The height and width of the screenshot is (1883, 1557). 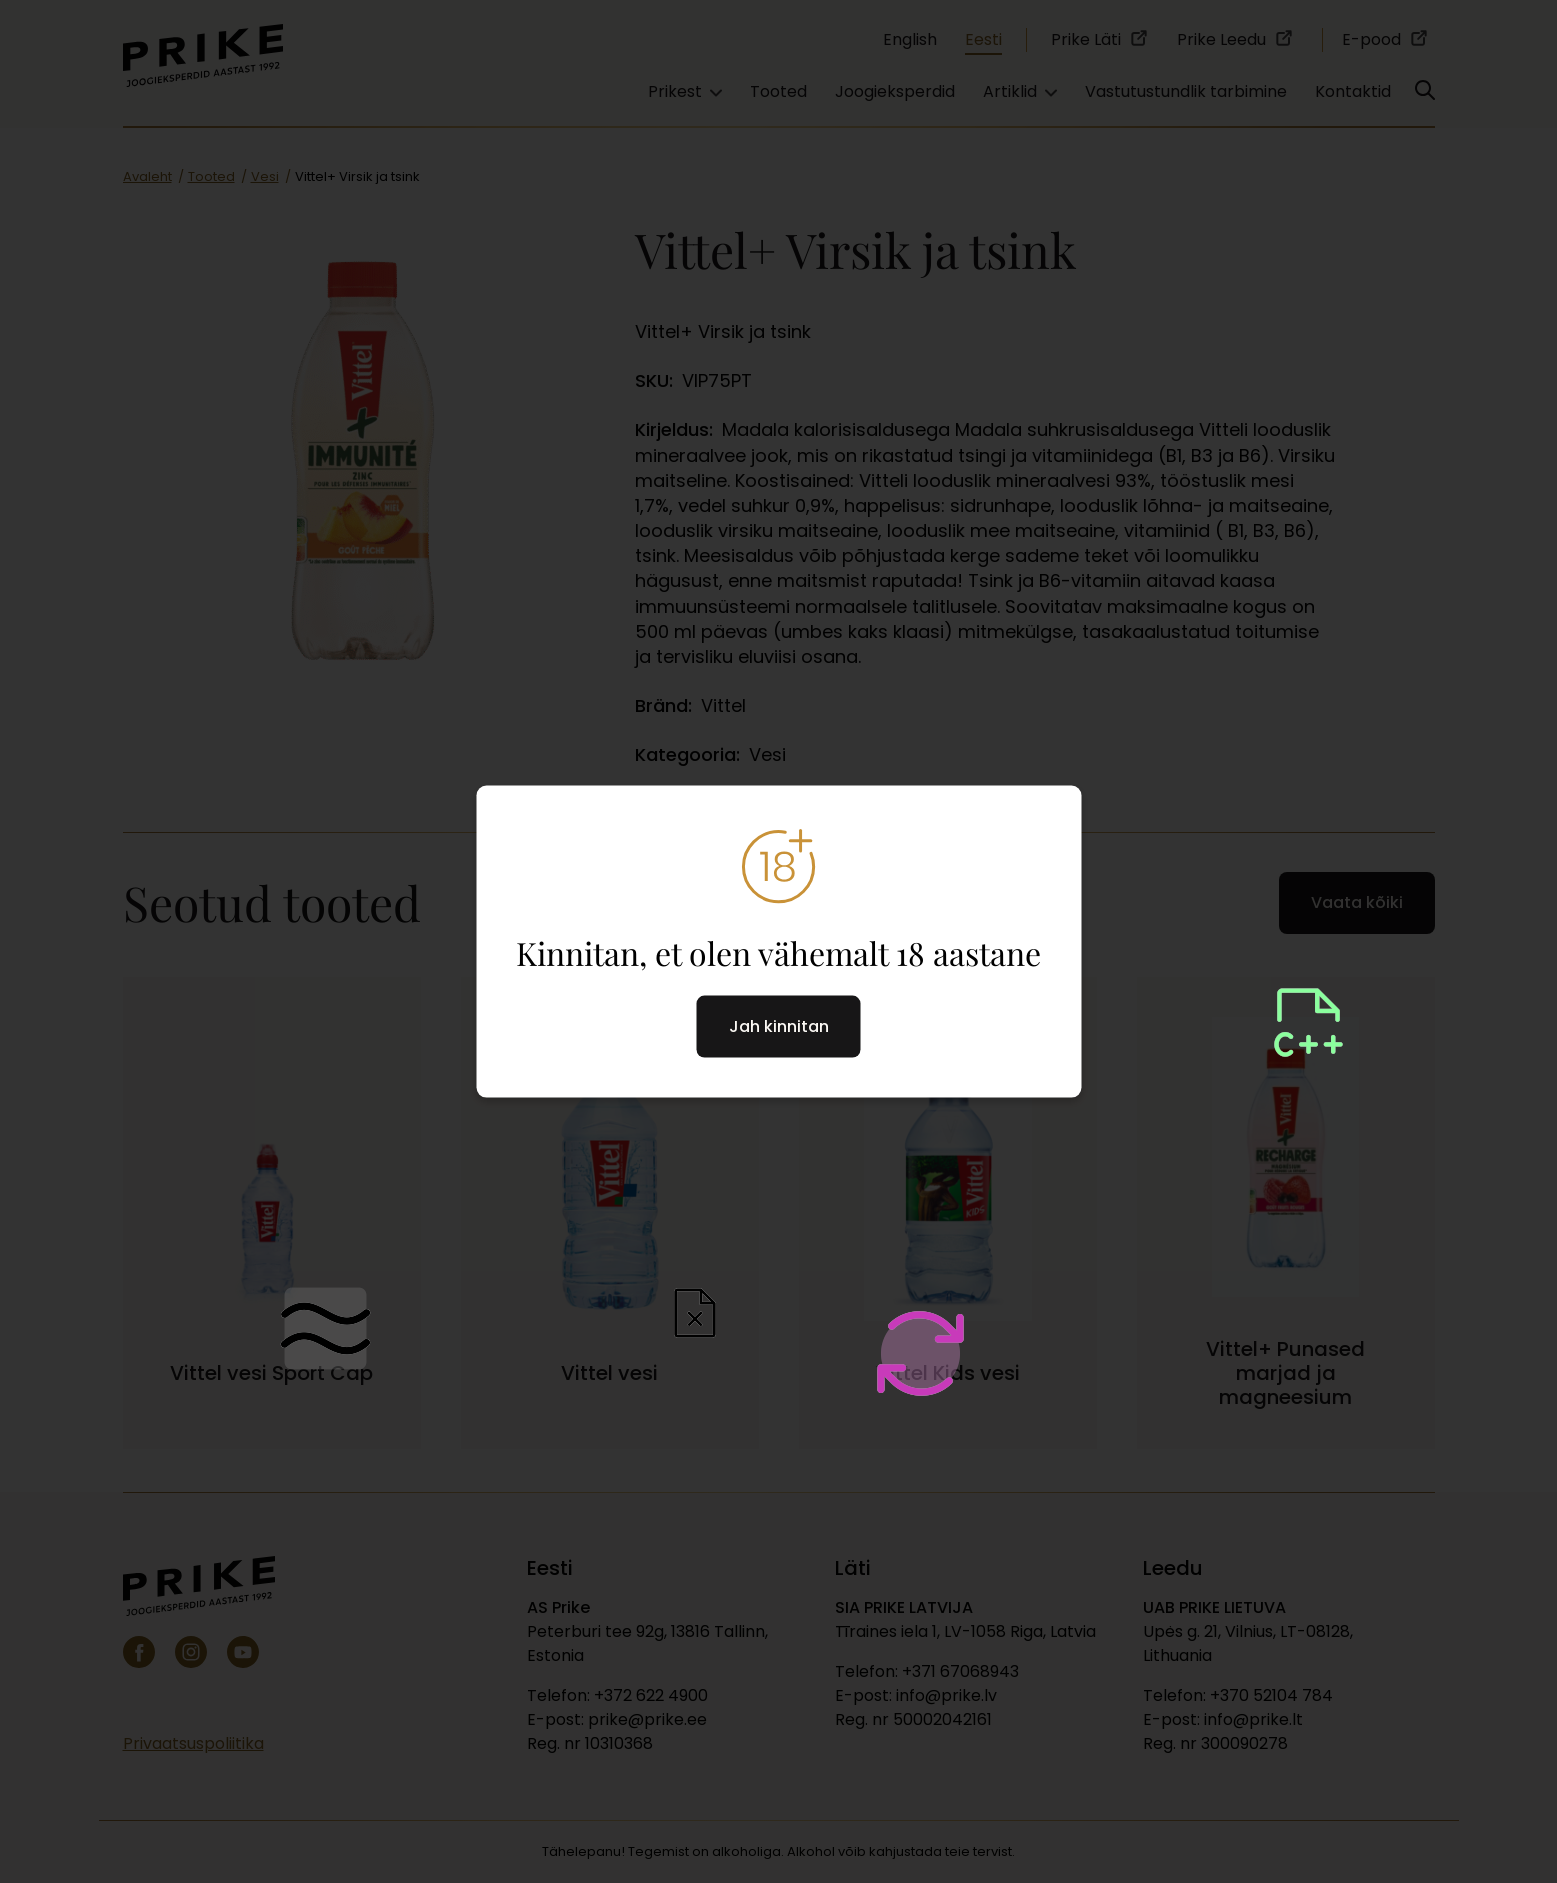 What do you see at coordinates (695, 1313) in the screenshot?
I see `delete or remove a file` at bounding box center [695, 1313].